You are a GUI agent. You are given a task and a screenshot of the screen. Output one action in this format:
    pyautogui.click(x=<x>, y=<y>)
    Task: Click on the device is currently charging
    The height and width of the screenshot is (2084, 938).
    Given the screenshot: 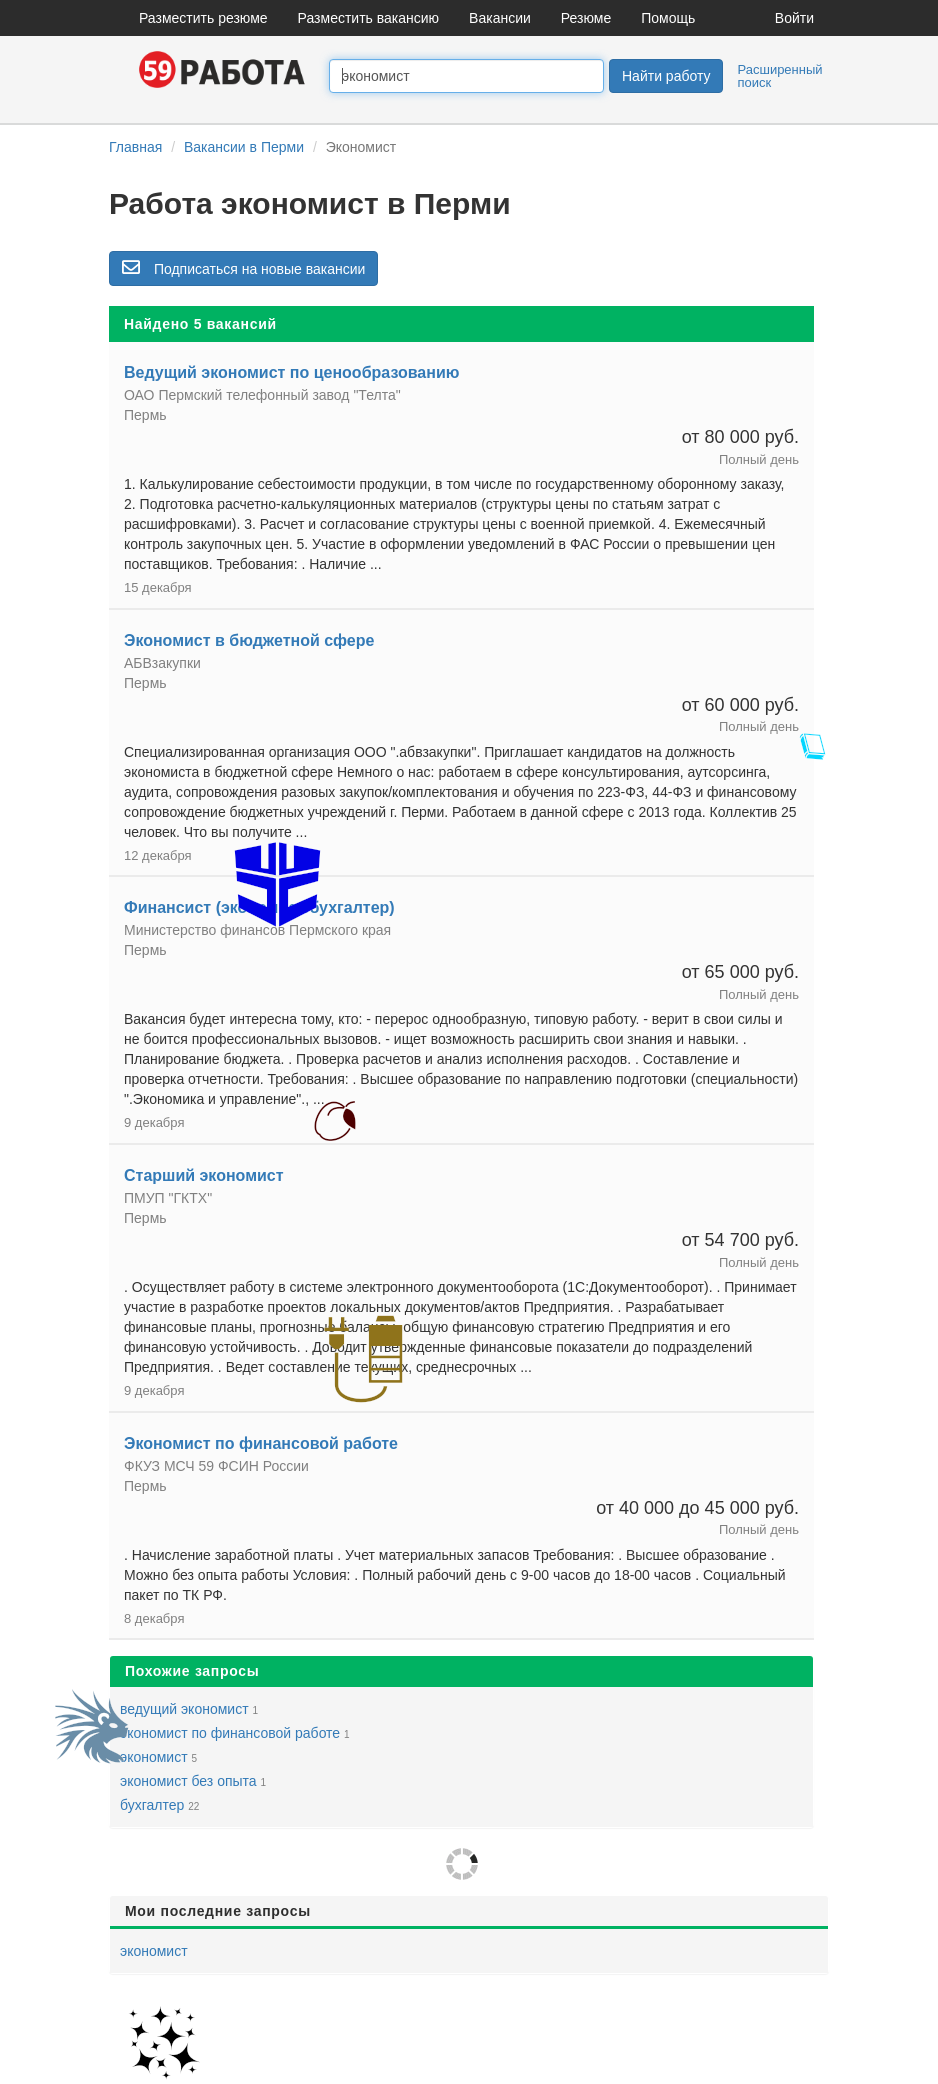 What is the action you would take?
    pyautogui.click(x=365, y=1360)
    